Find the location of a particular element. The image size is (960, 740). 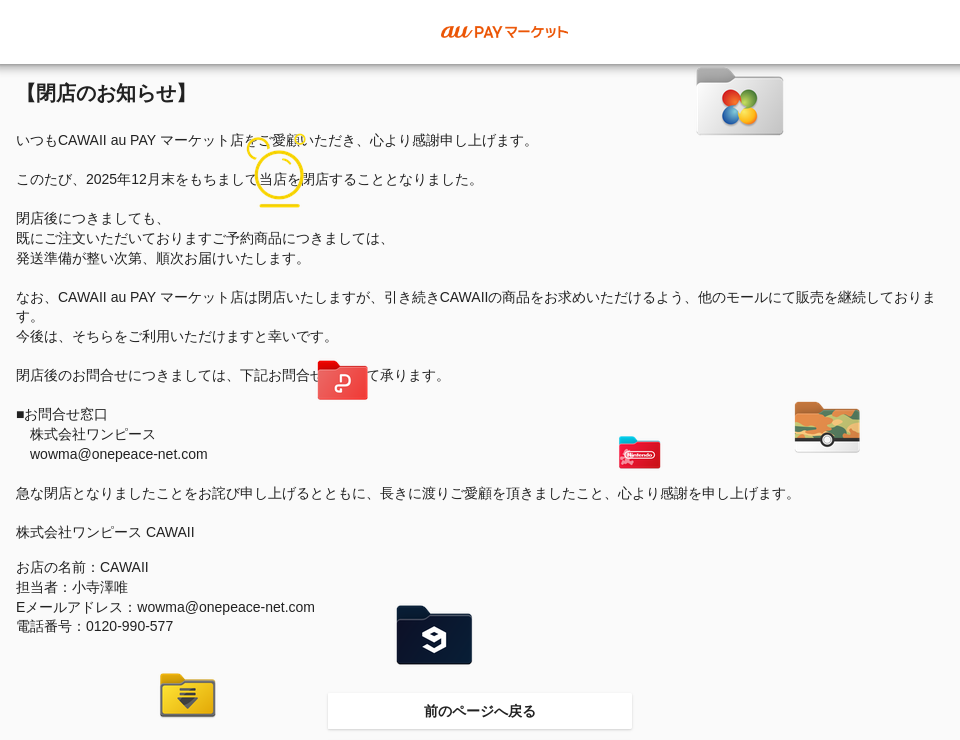

open 9GAG downloads folder is located at coordinates (434, 637).